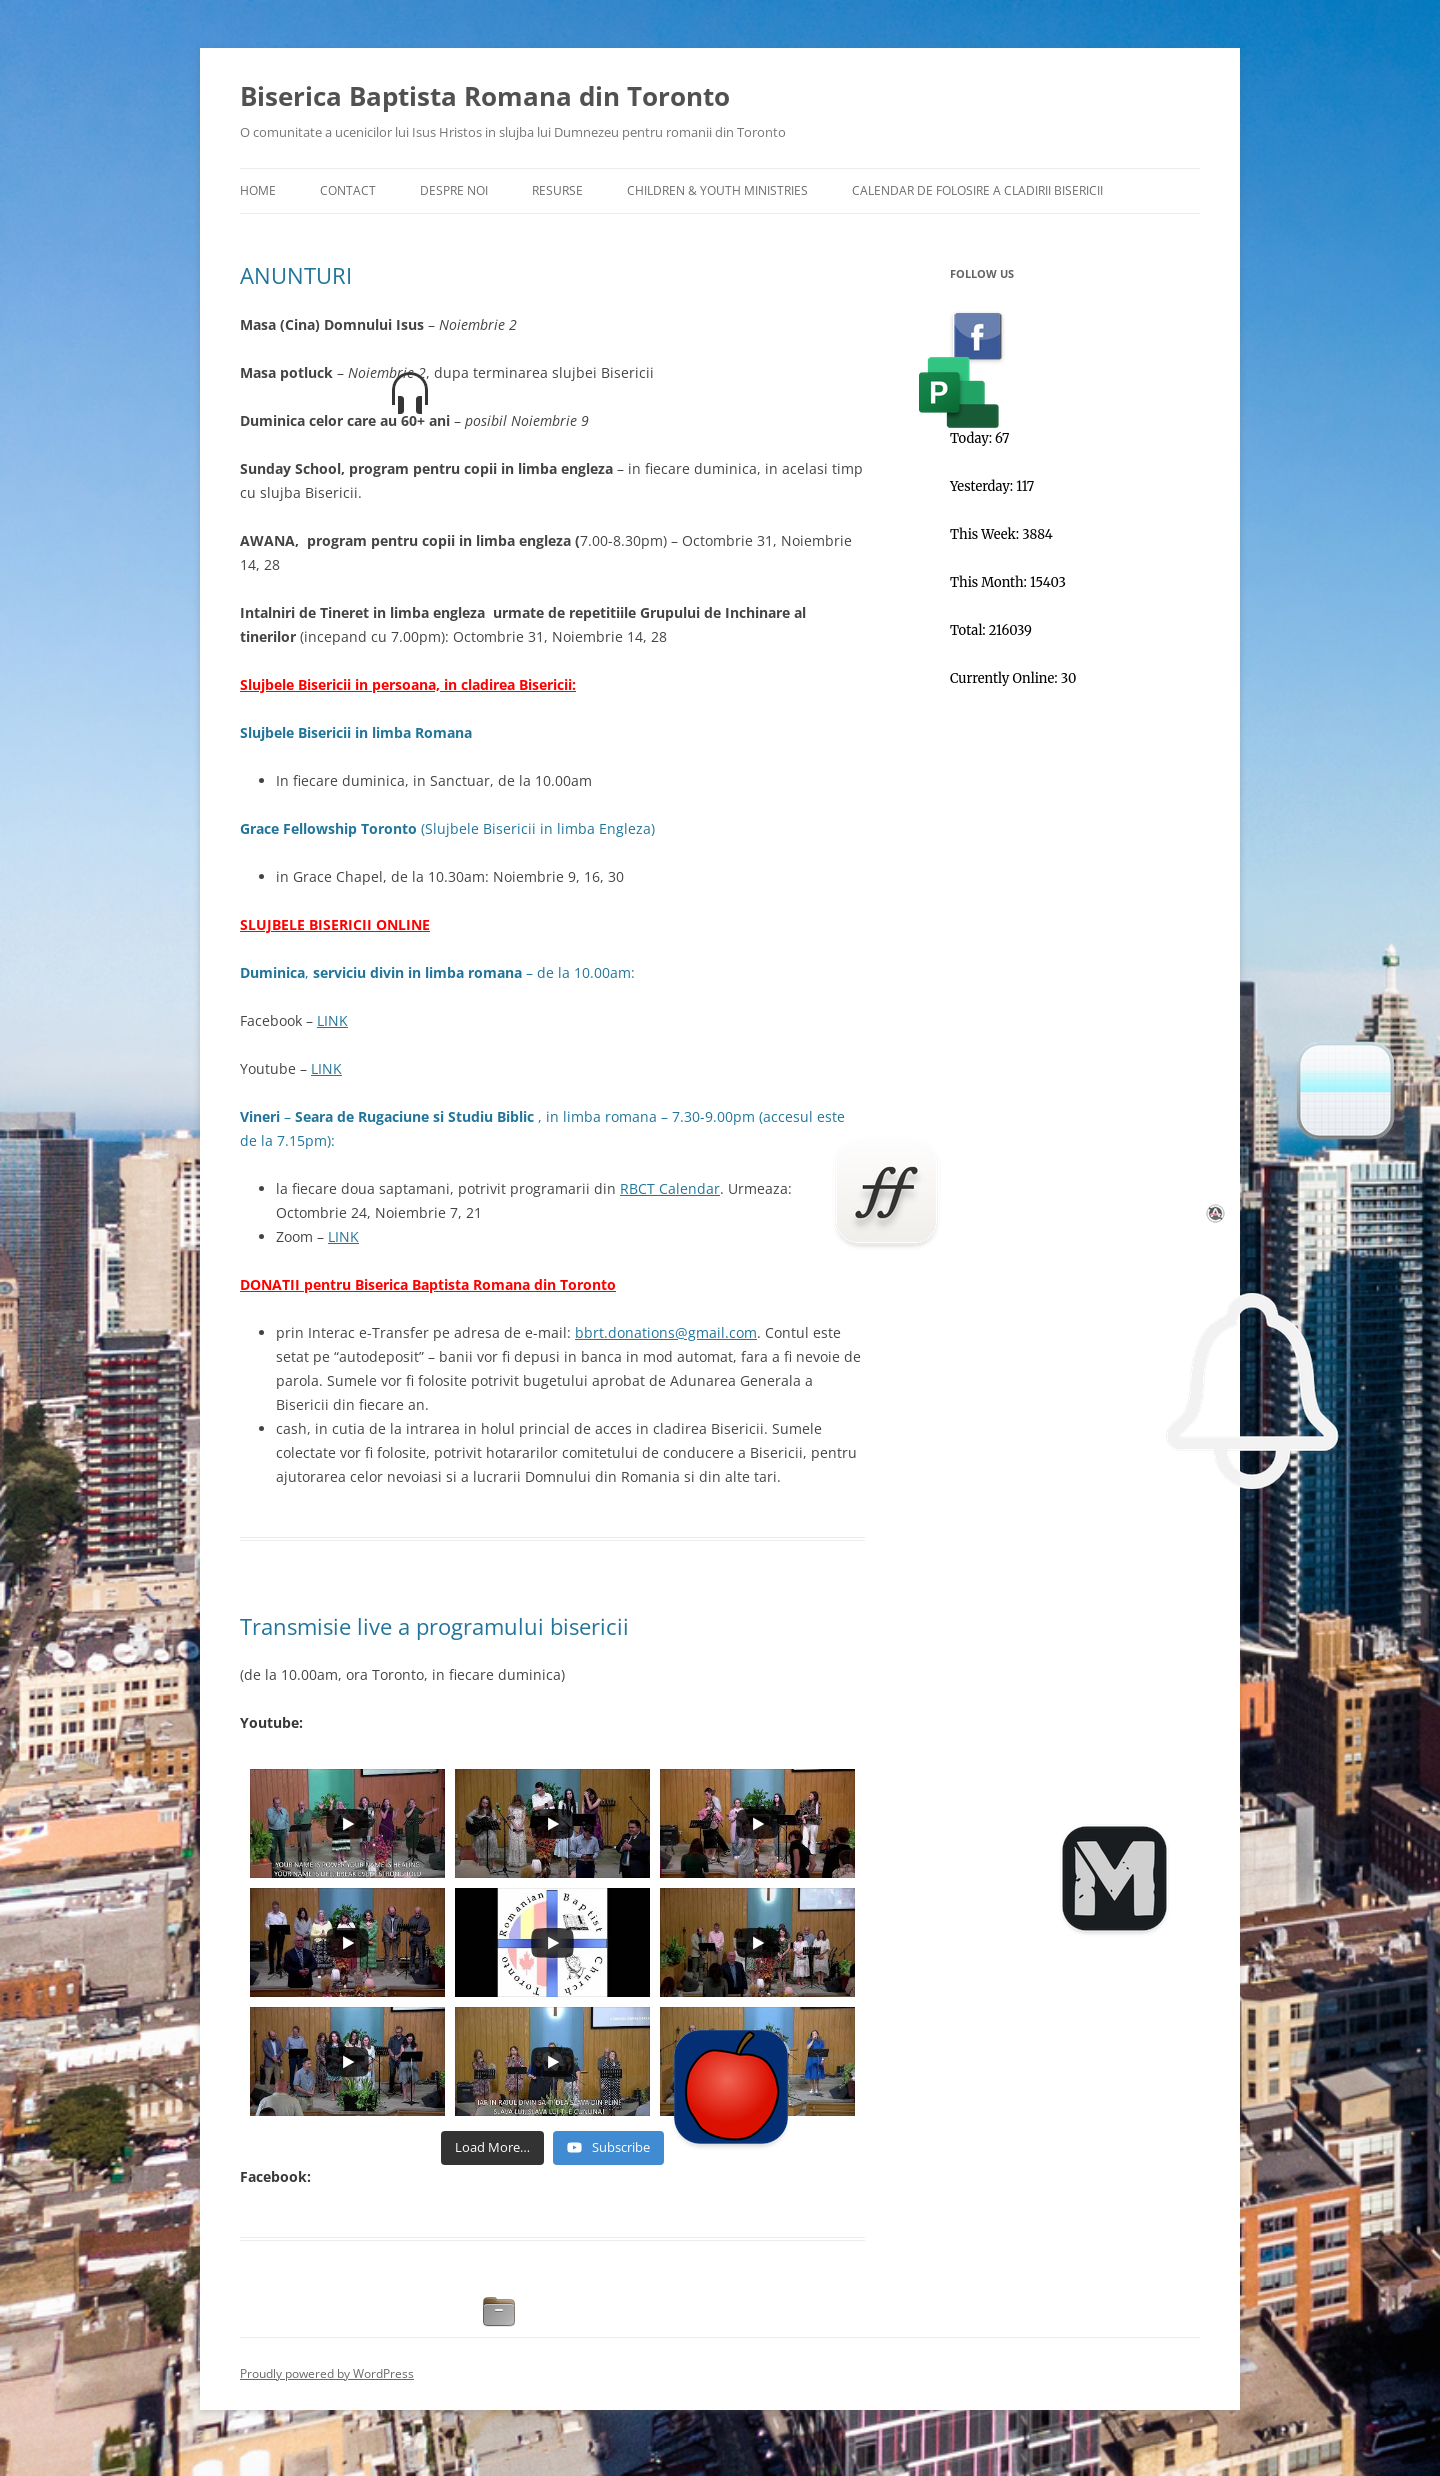 The width and height of the screenshot is (1440, 2476). I want to click on launch metro exodus game, so click(1114, 1878).